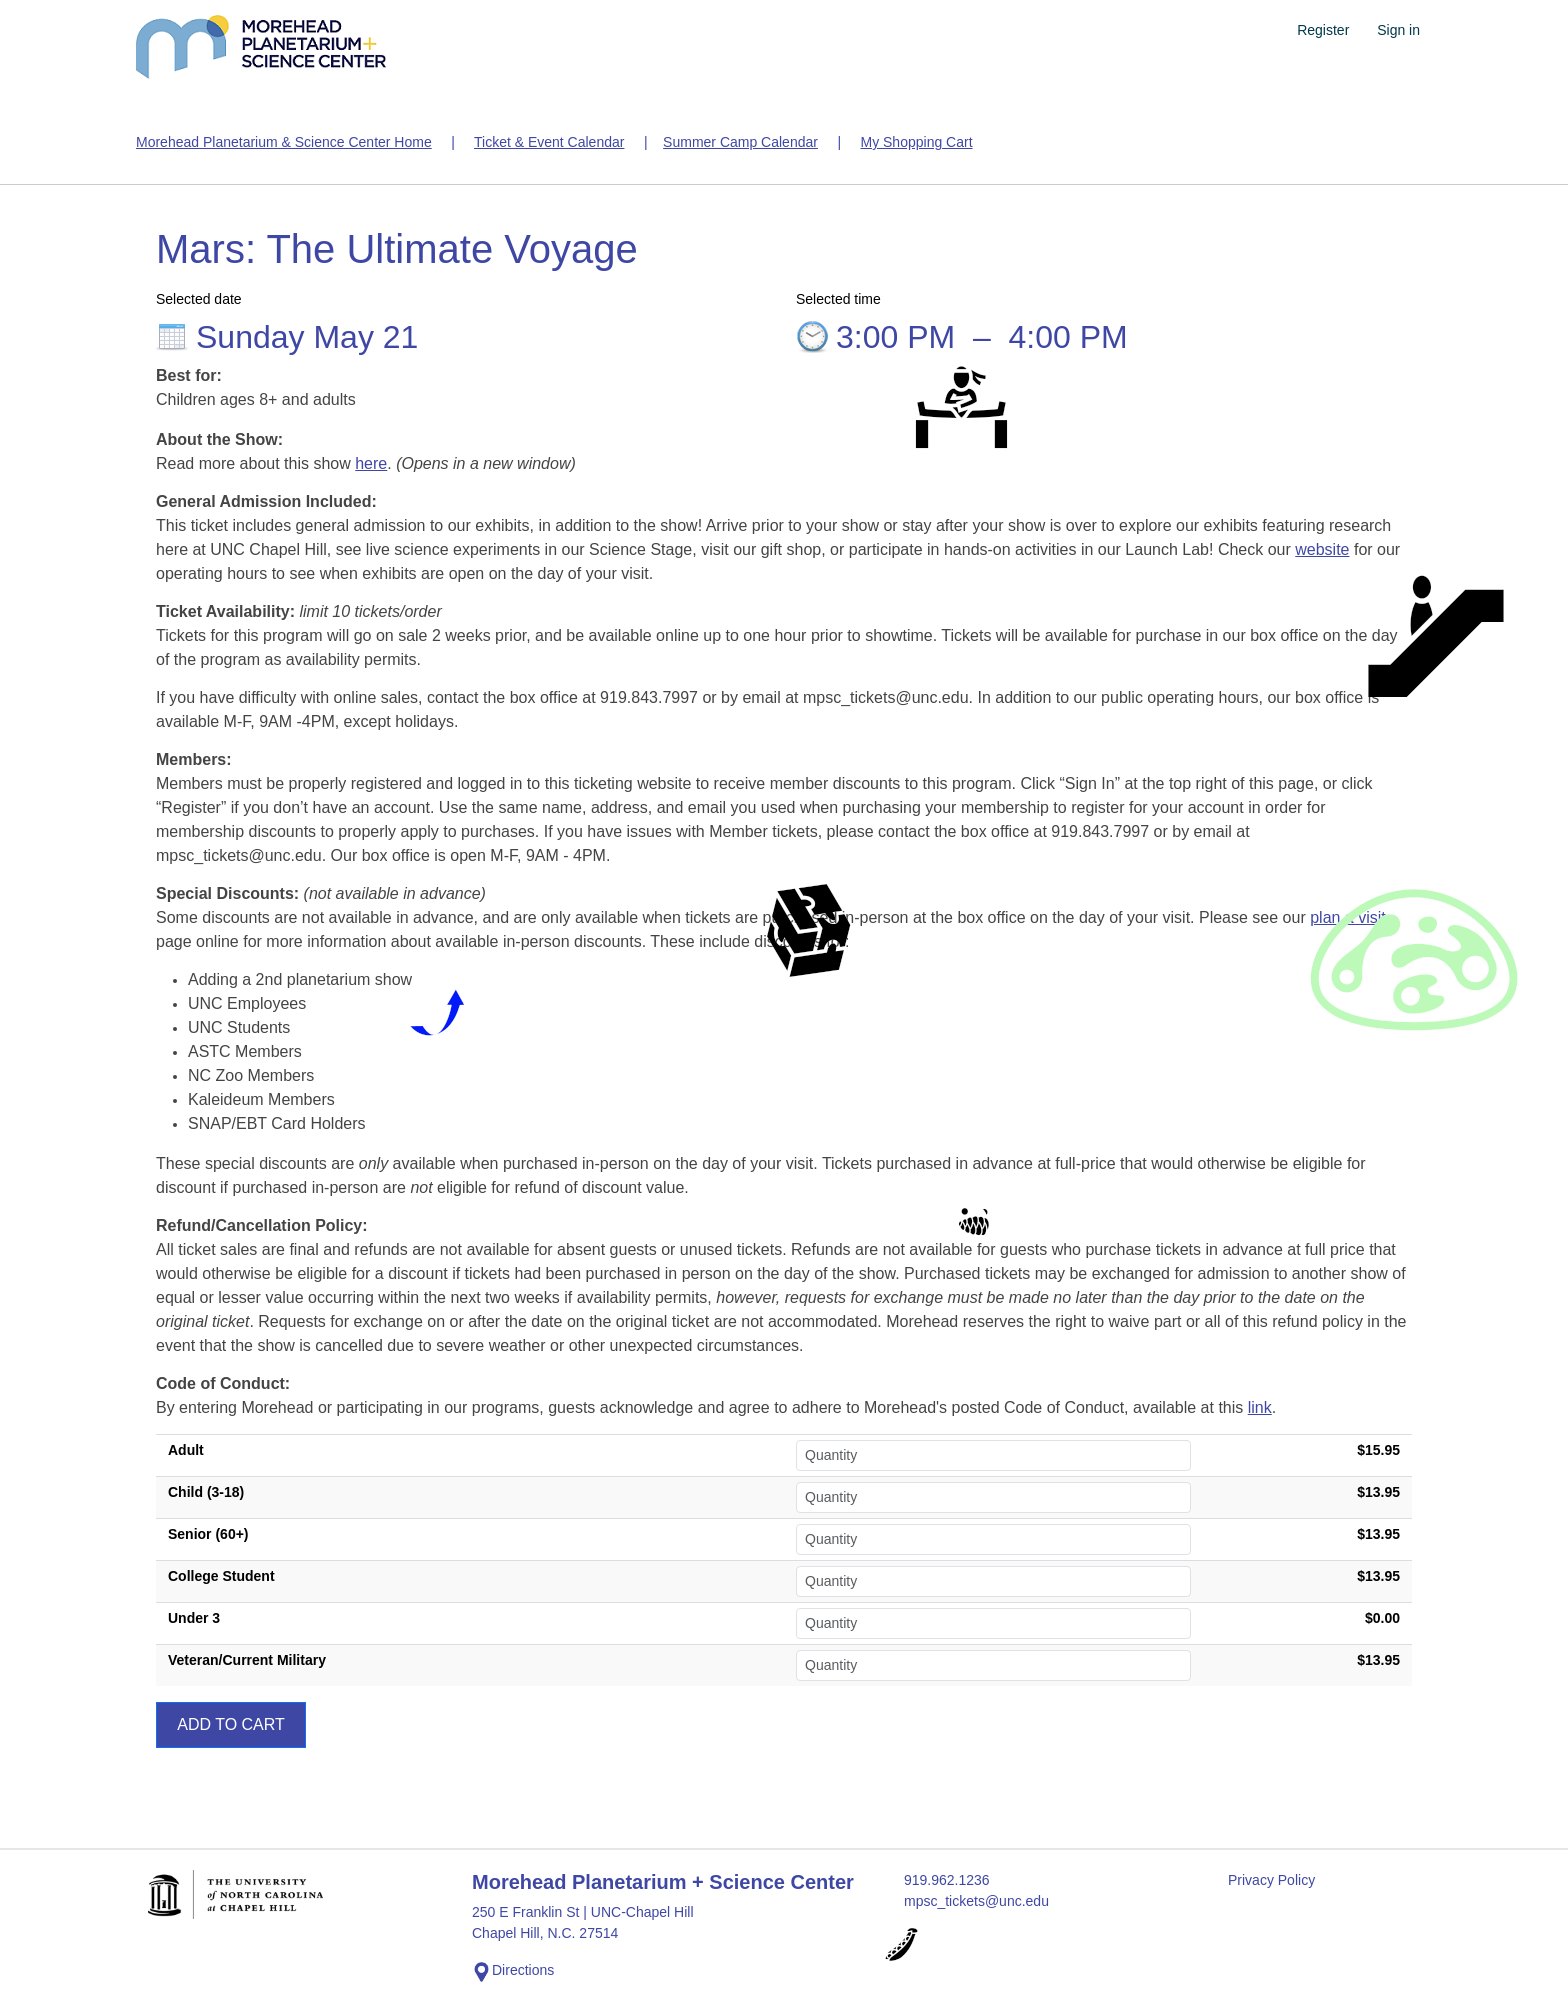 Image resolution: width=1568 pixels, height=2002 pixels. Describe the element at coordinates (808, 930) in the screenshot. I see `access puzzle or jigsaw game` at that location.